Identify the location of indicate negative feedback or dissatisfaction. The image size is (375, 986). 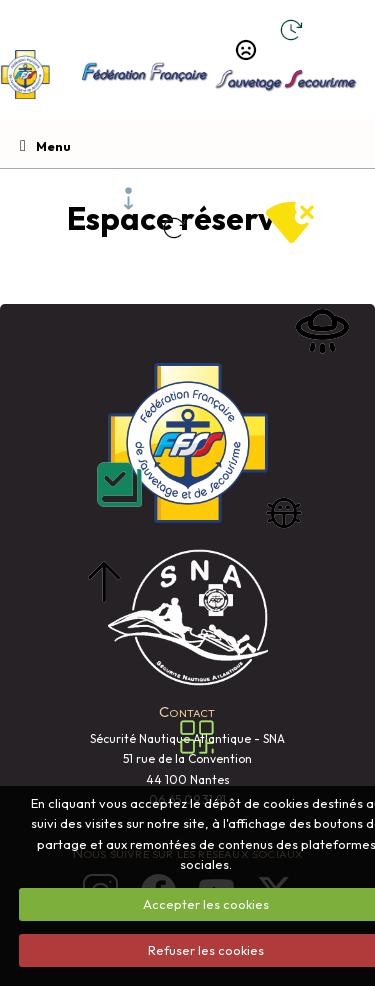
(246, 50).